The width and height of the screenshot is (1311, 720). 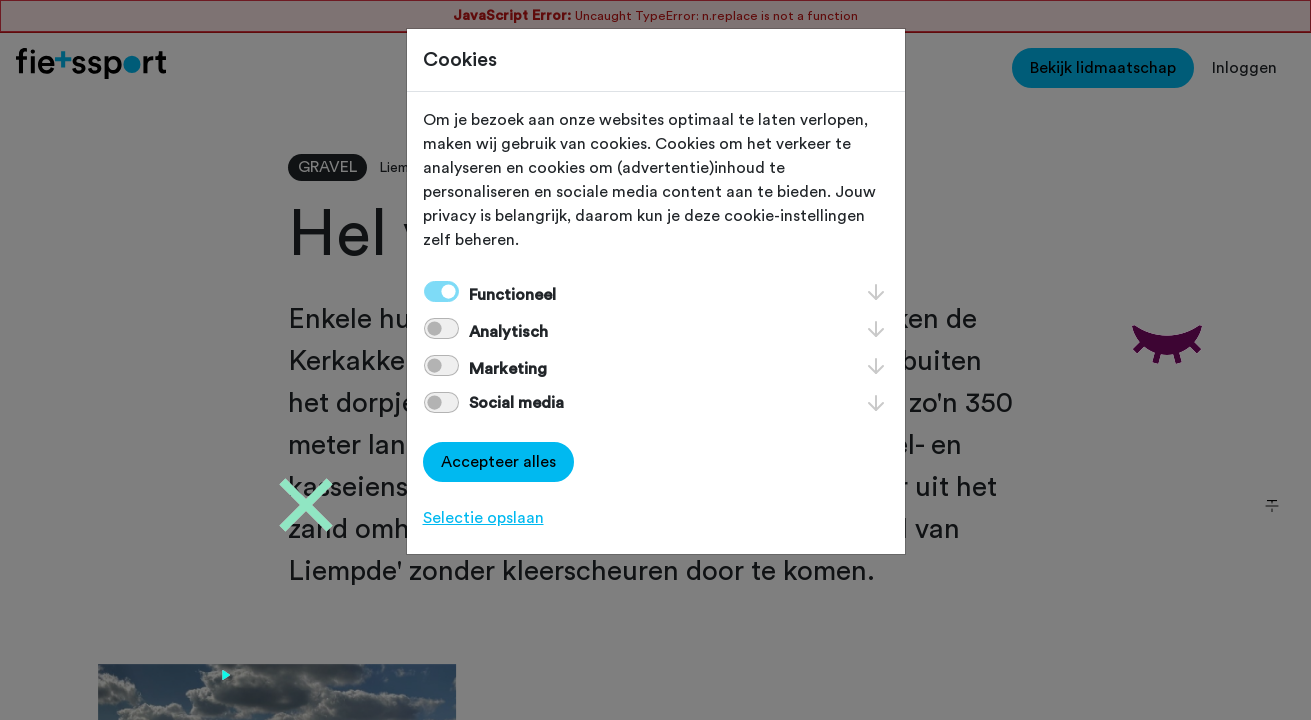 What do you see at coordinates (1272, 506) in the screenshot?
I see `apply strikethrough formatting to selected text` at bounding box center [1272, 506].